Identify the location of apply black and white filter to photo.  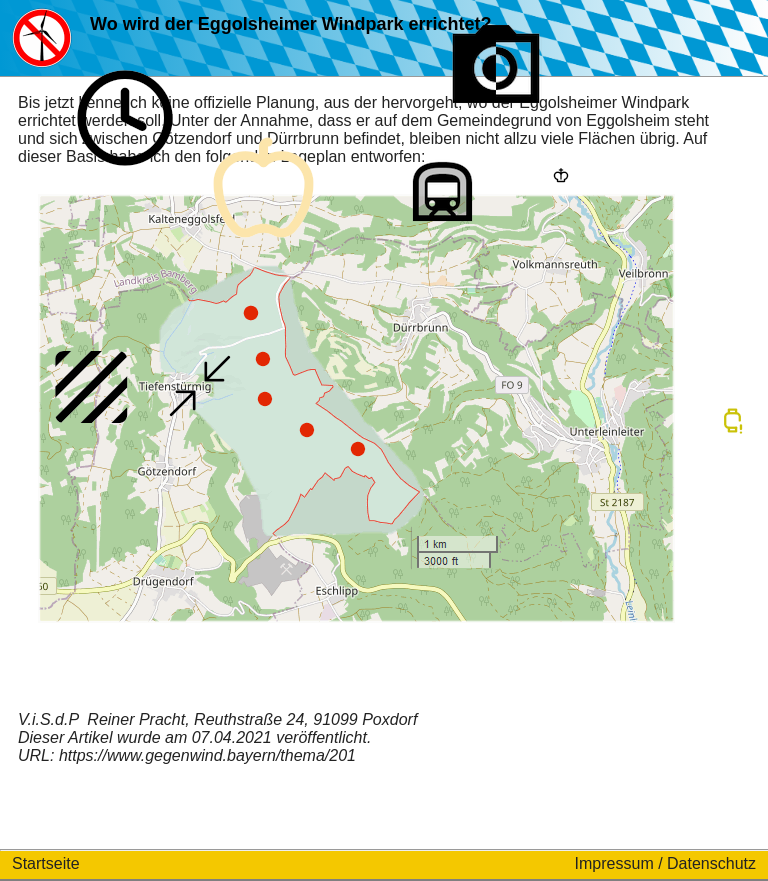
(496, 64).